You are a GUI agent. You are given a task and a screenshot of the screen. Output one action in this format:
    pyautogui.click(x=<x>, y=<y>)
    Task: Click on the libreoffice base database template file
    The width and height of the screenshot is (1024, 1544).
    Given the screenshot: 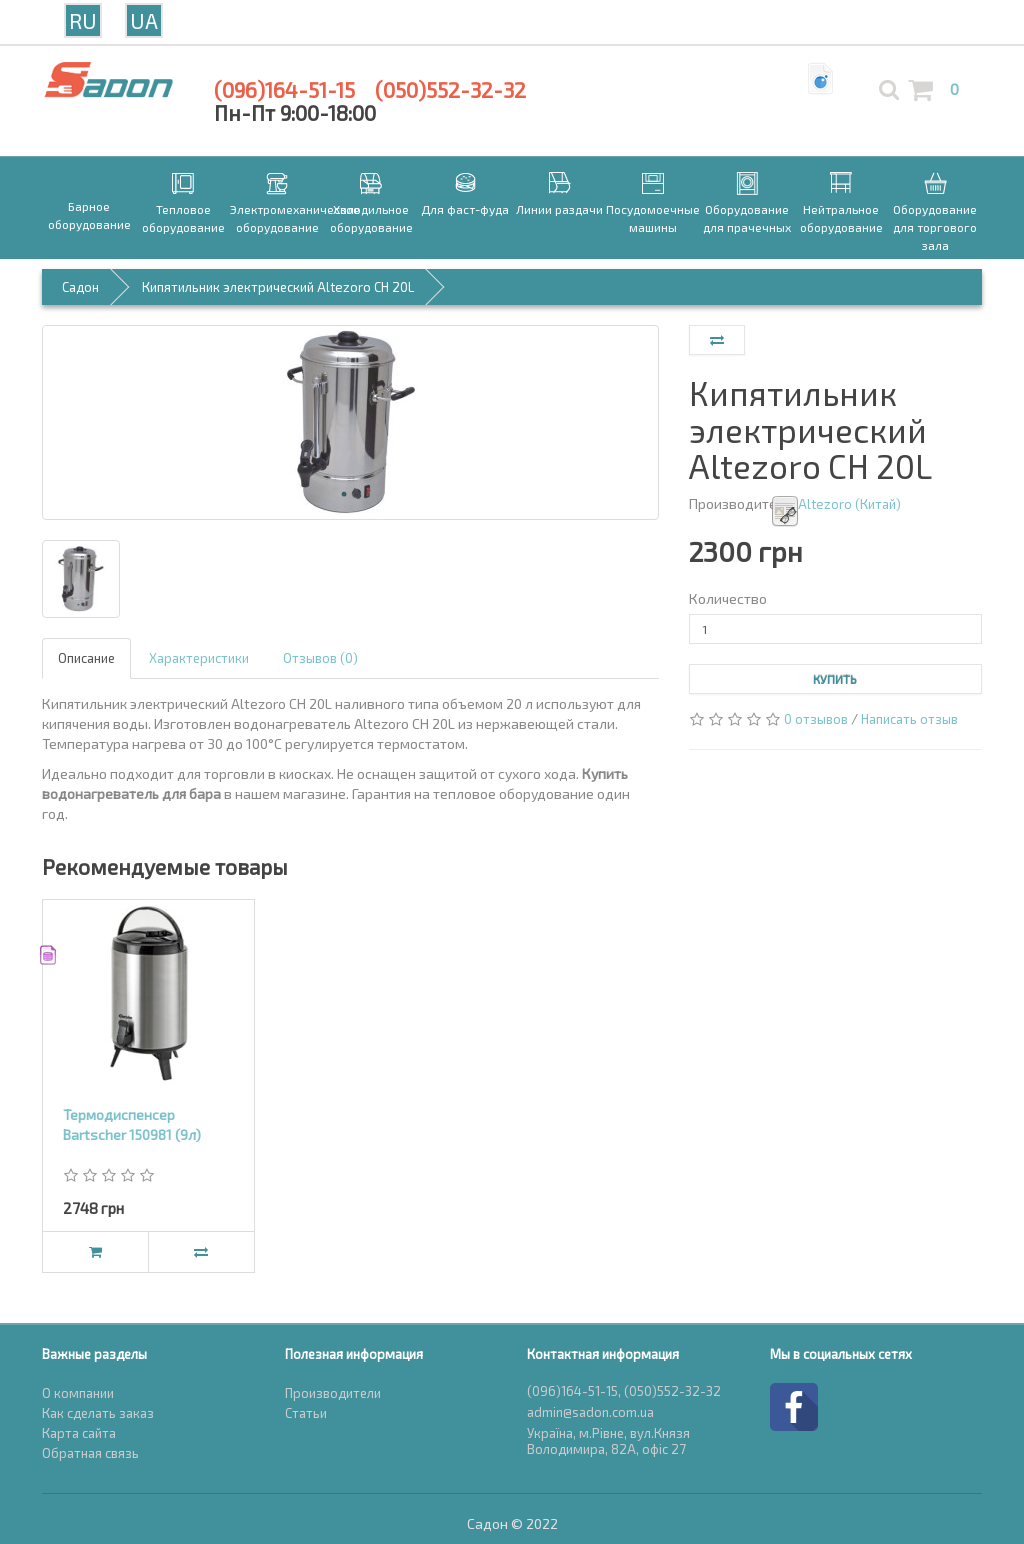 What is the action you would take?
    pyautogui.click(x=48, y=955)
    